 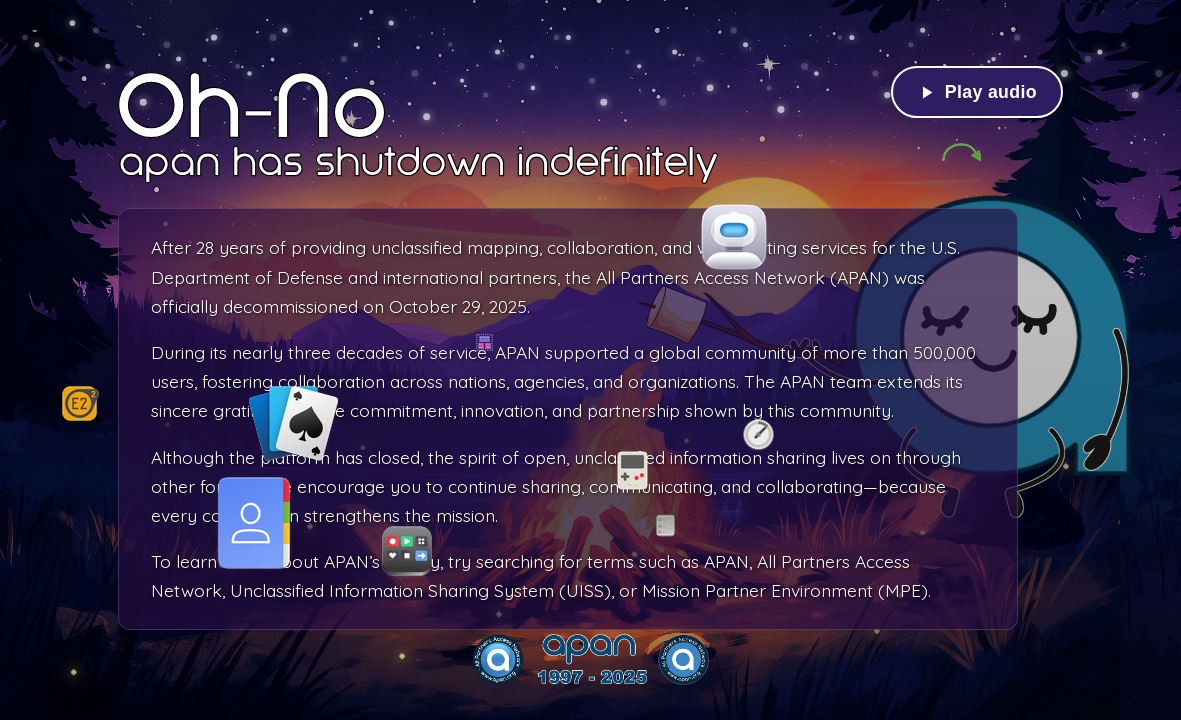 What do you see at coordinates (962, 152) in the screenshot?
I see `redo the last undone action` at bounding box center [962, 152].